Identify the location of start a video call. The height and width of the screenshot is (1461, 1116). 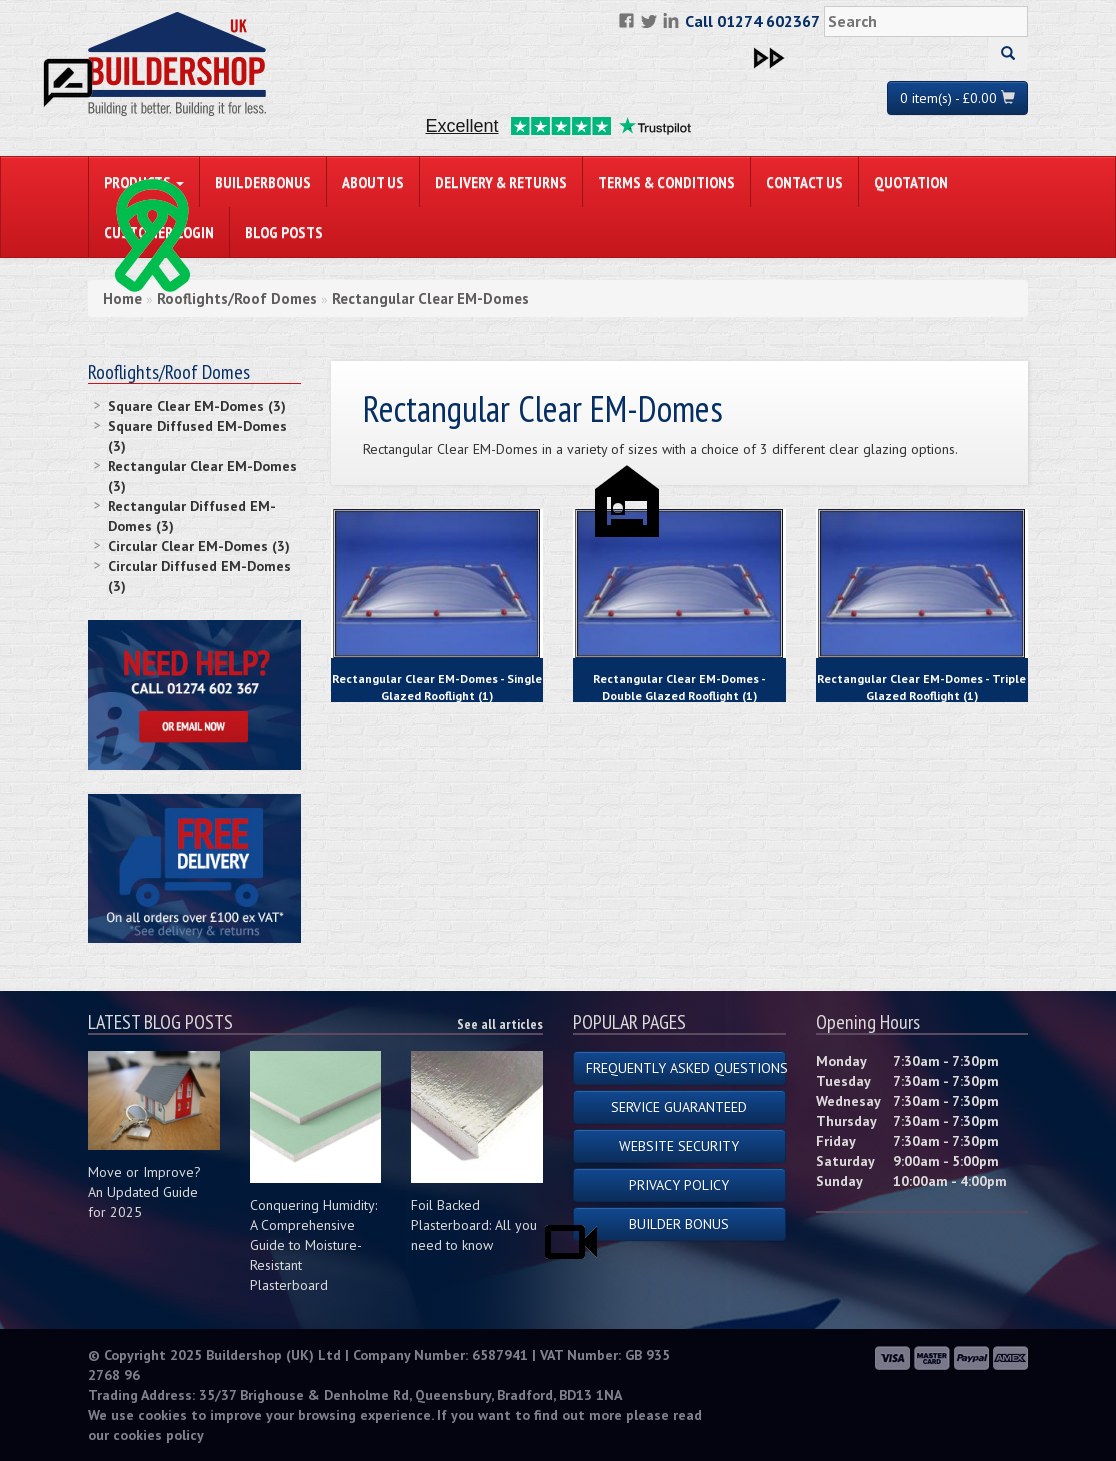
(571, 1242).